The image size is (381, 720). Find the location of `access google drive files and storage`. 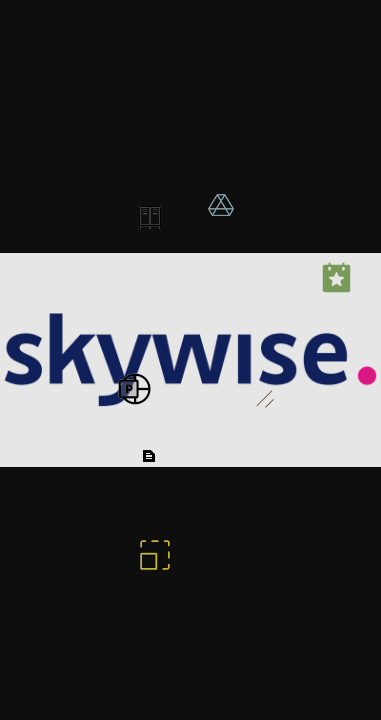

access google drive files and storage is located at coordinates (221, 206).